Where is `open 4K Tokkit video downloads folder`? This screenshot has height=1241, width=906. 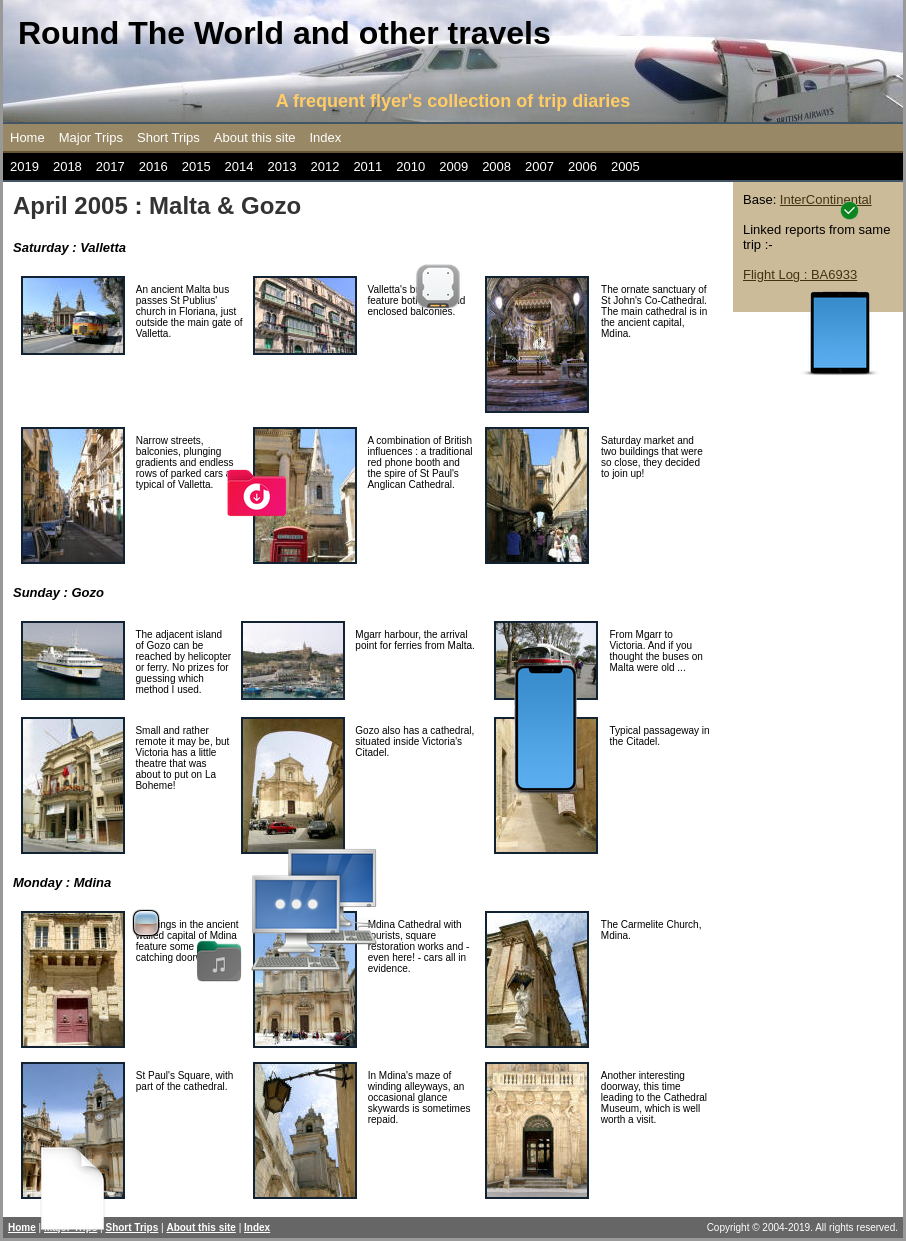
open 4K Tokkit video downloads folder is located at coordinates (256, 494).